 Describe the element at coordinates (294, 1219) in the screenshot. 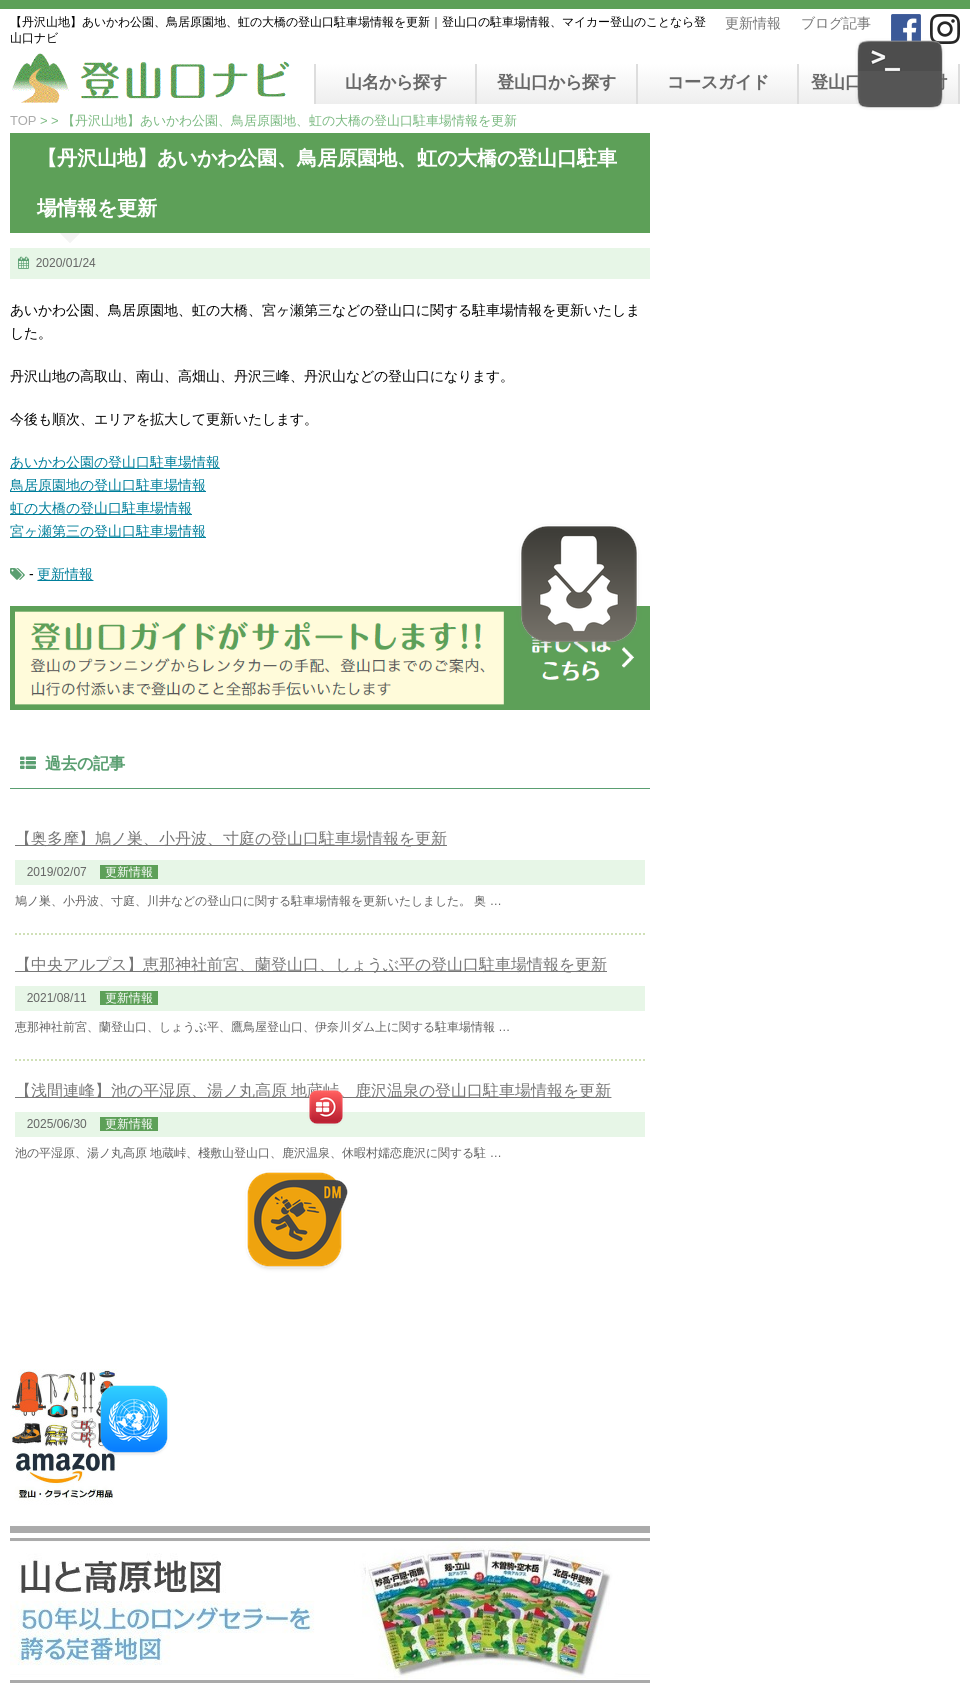

I see `launch half-life 2: deathmatch` at that location.